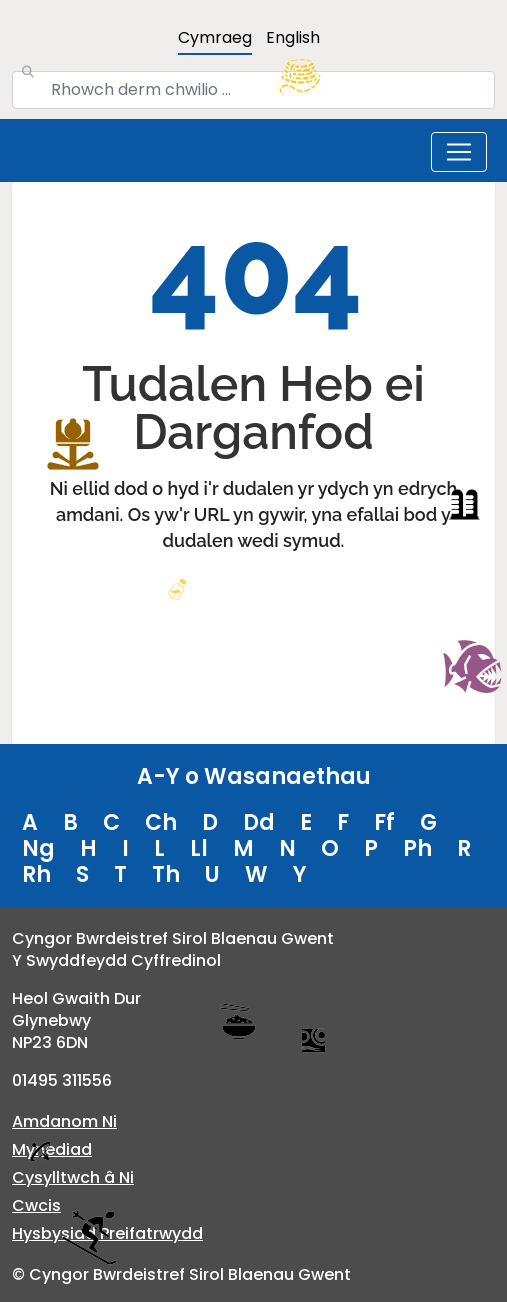 The image size is (507, 1302). Describe the element at coordinates (313, 1040) in the screenshot. I see `decorative game UI element or background pattern` at that location.